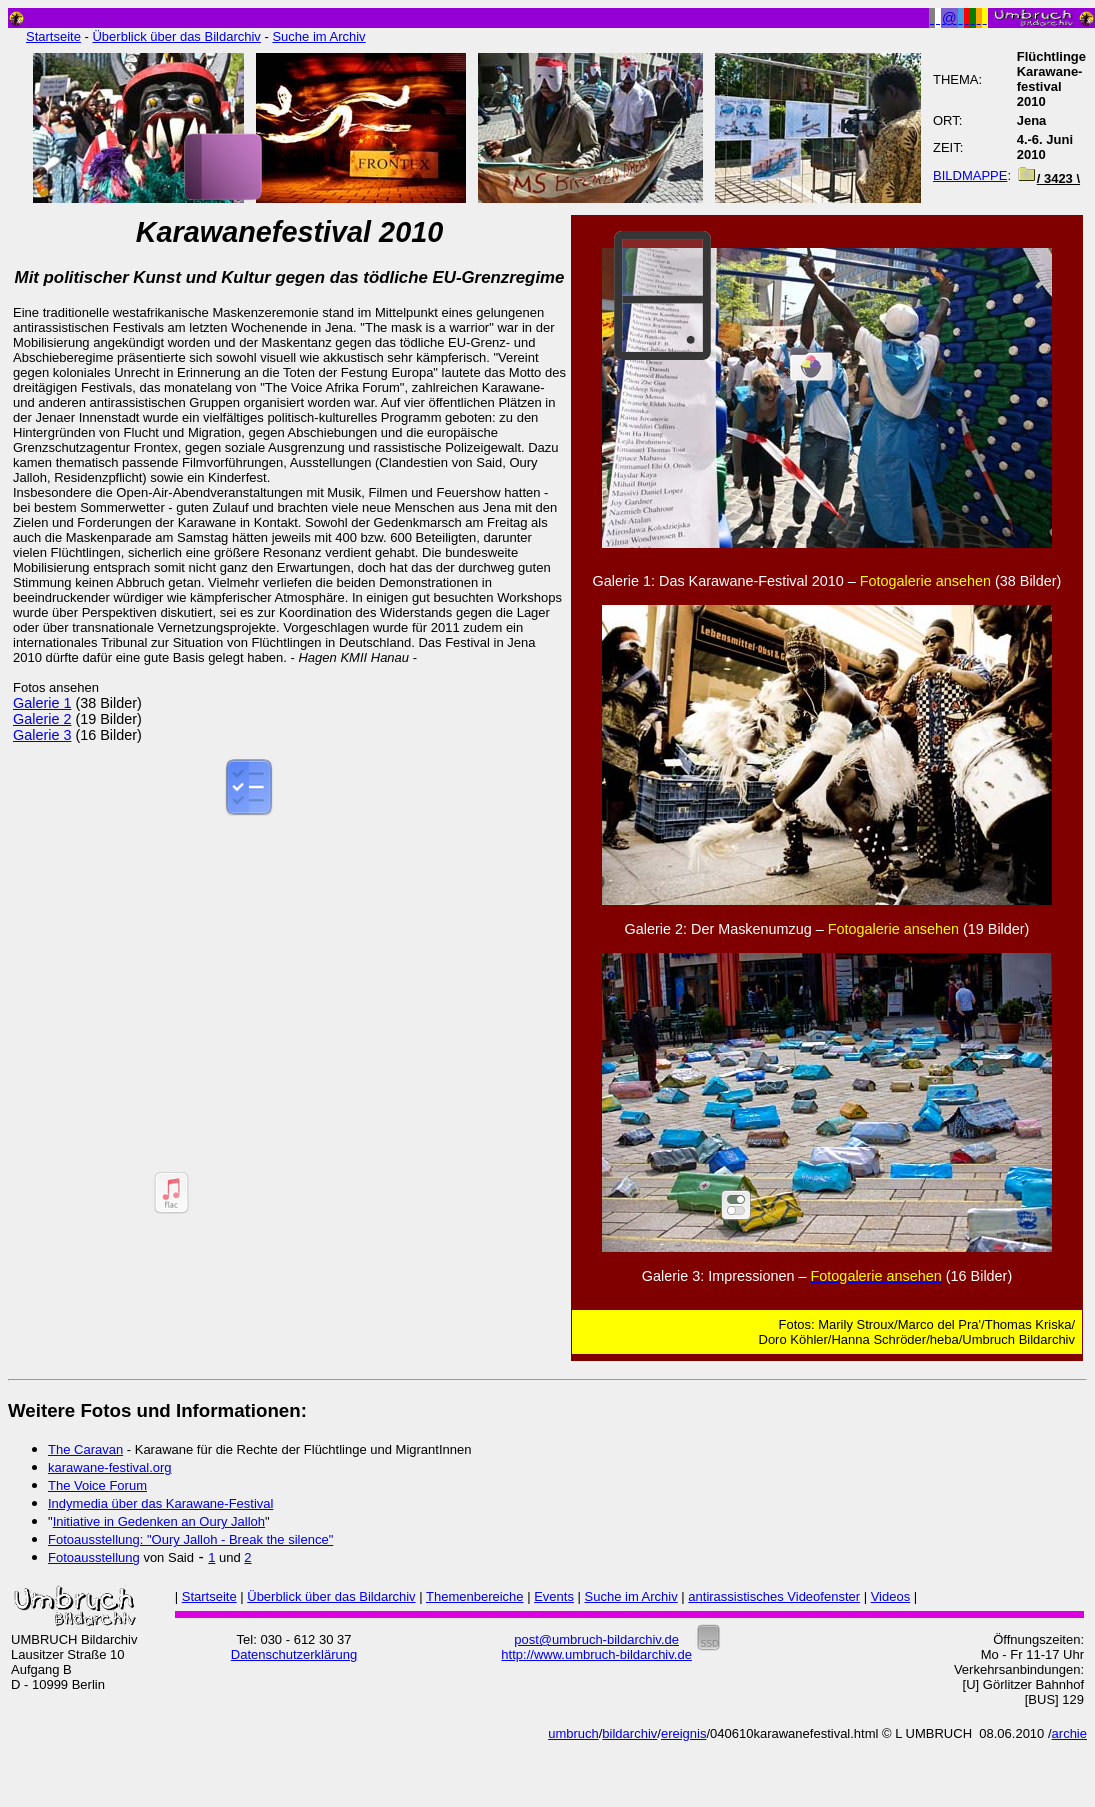 Image resolution: width=1095 pixels, height=1807 pixels. Describe the element at coordinates (223, 164) in the screenshot. I see `access the desktop folder` at that location.